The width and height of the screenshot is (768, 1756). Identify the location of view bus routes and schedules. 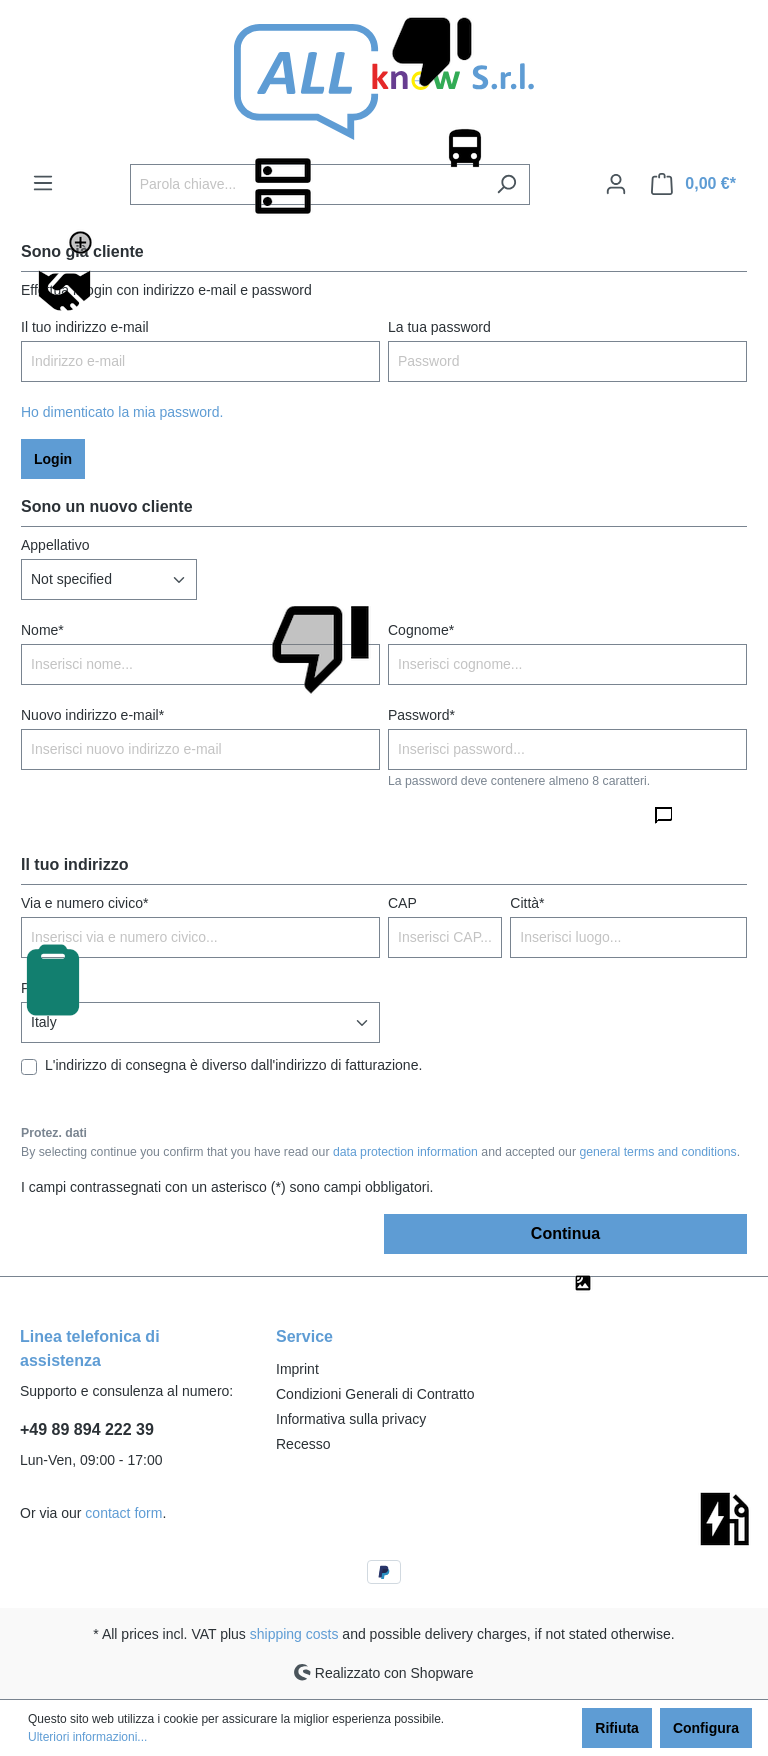
(465, 149).